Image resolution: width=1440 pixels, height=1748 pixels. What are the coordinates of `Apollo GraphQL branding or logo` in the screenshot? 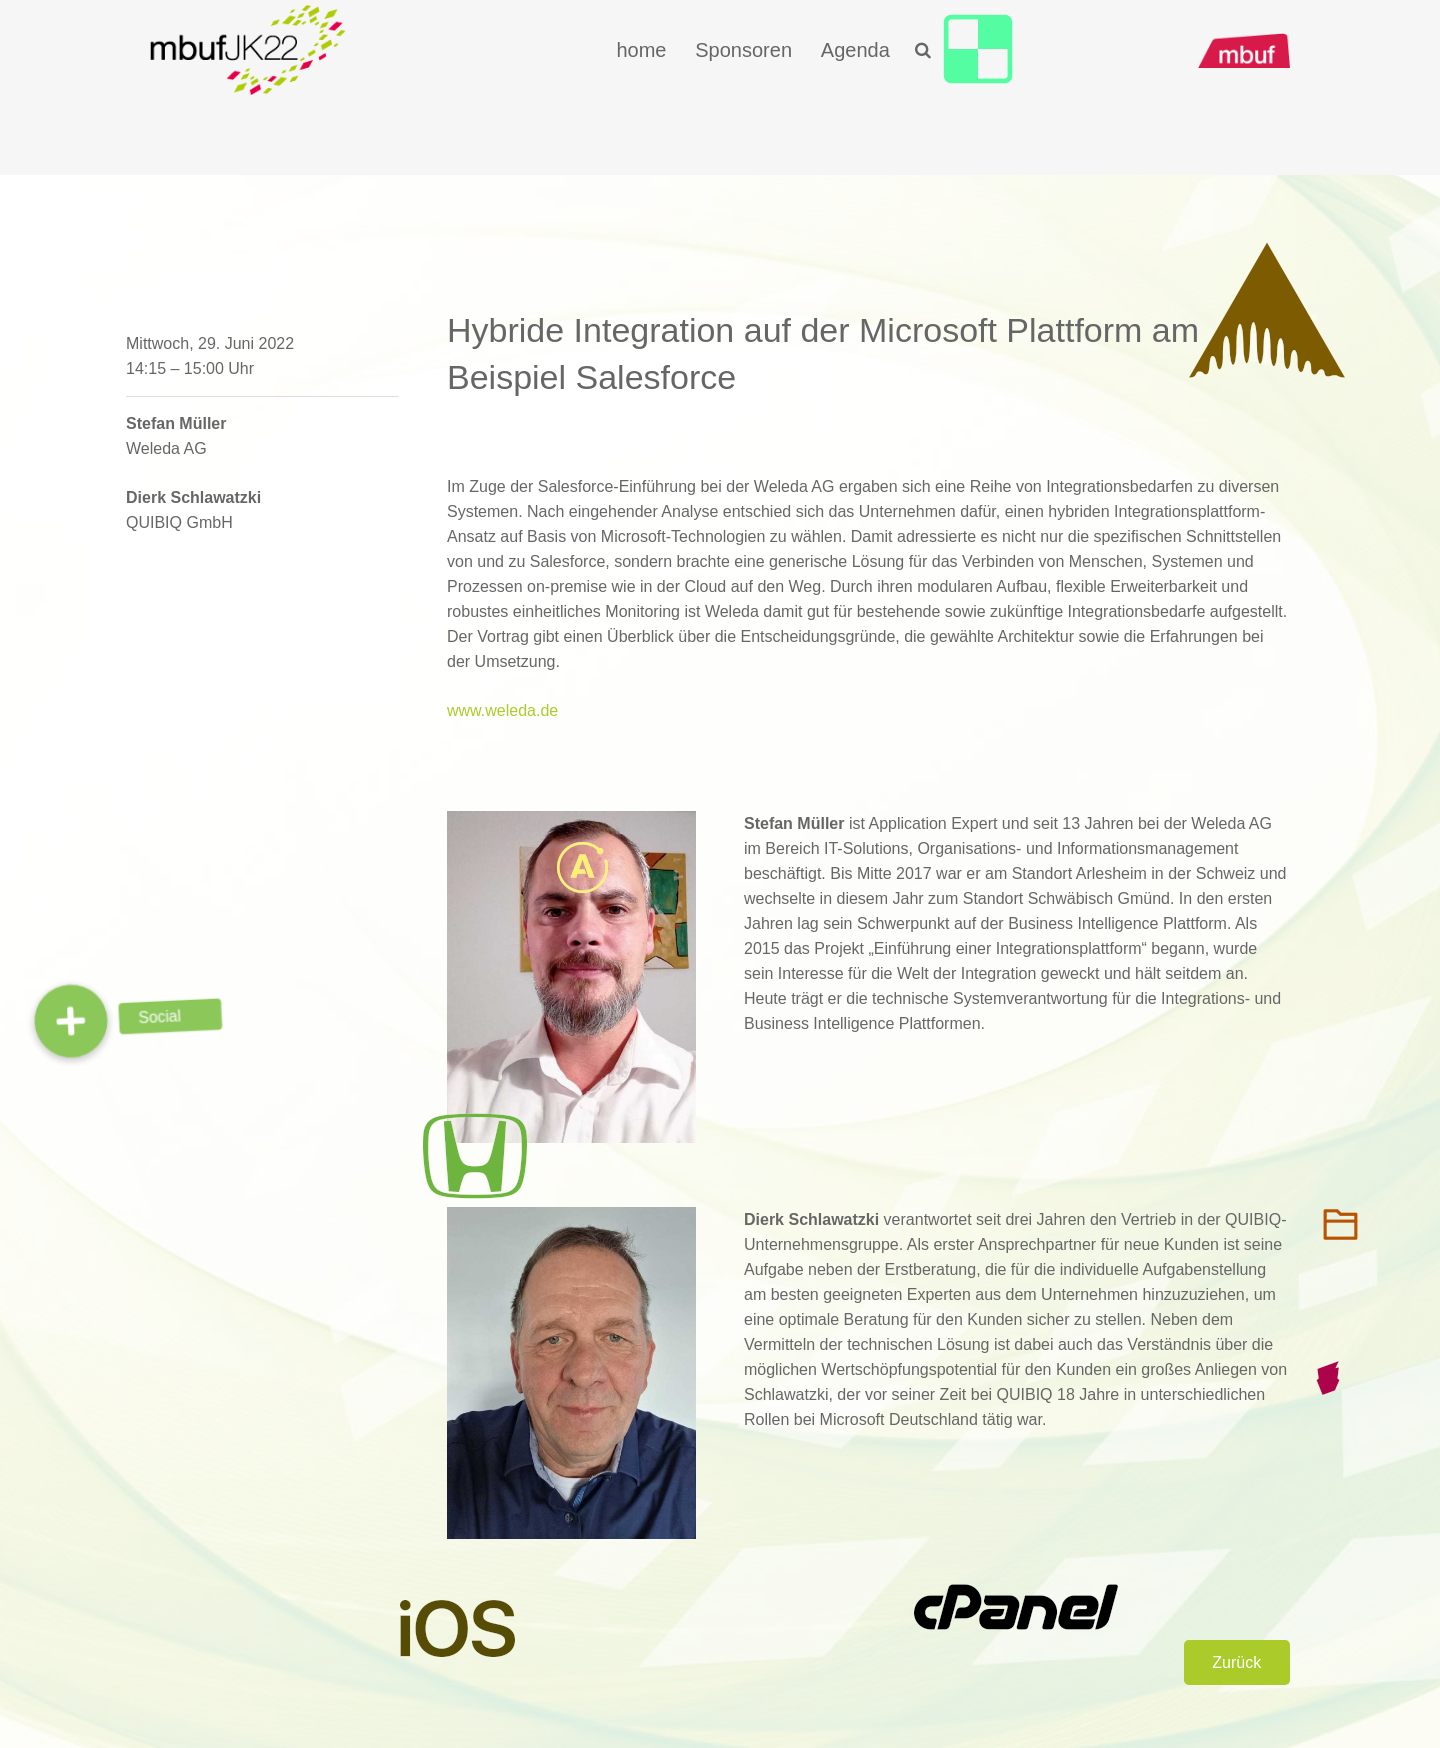 It's located at (582, 867).